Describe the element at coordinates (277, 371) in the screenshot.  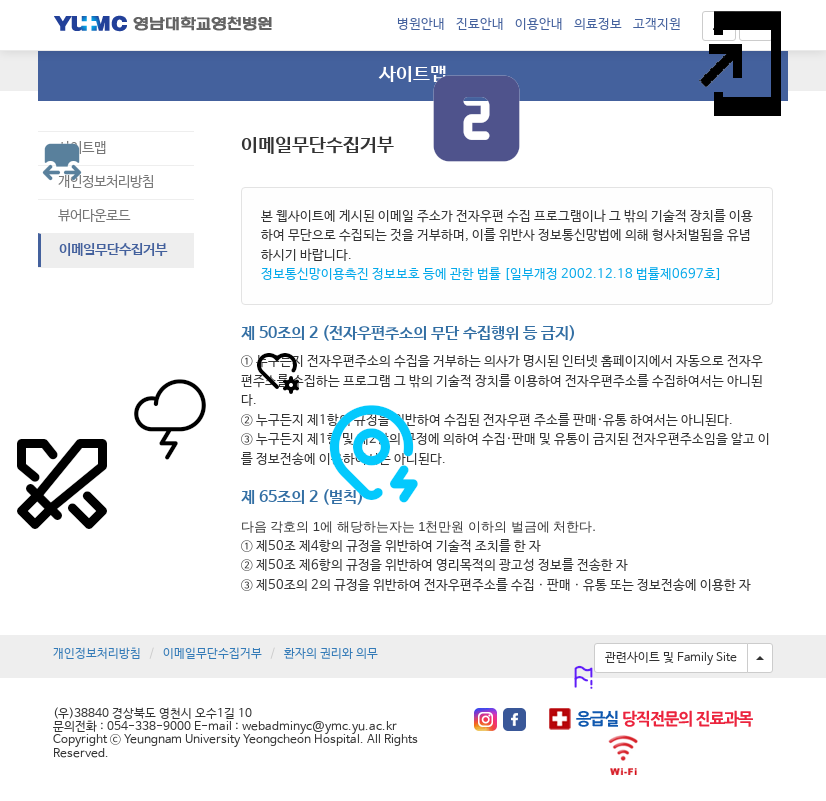
I see `manage favorites settings` at that location.